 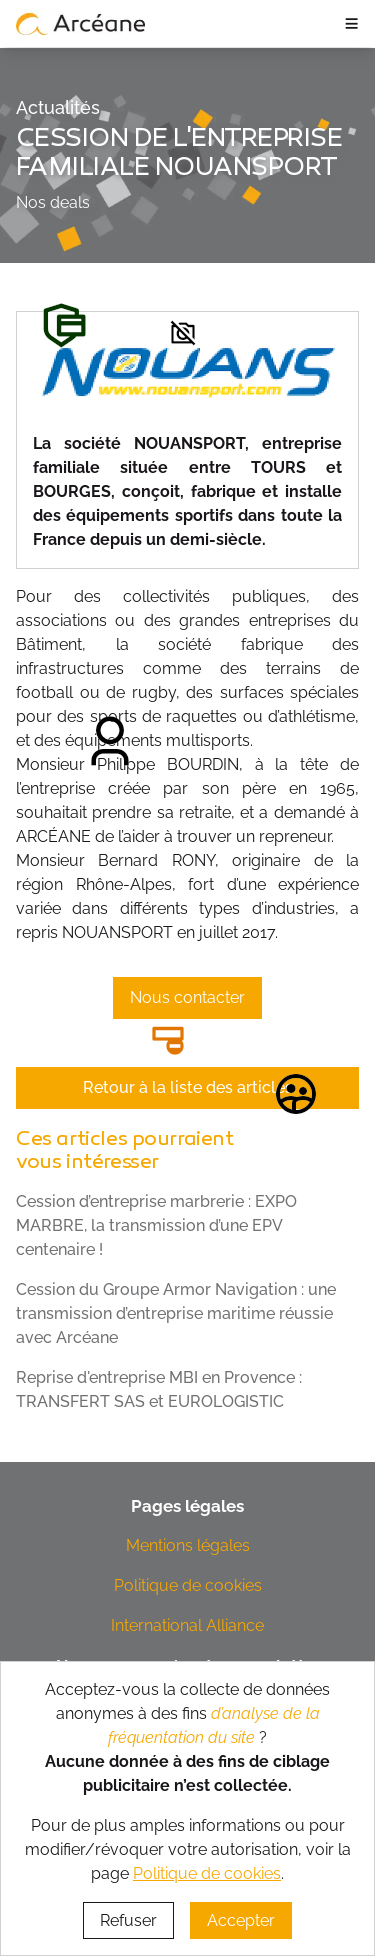 I want to click on camera is disabled or turned off, so click(x=183, y=333).